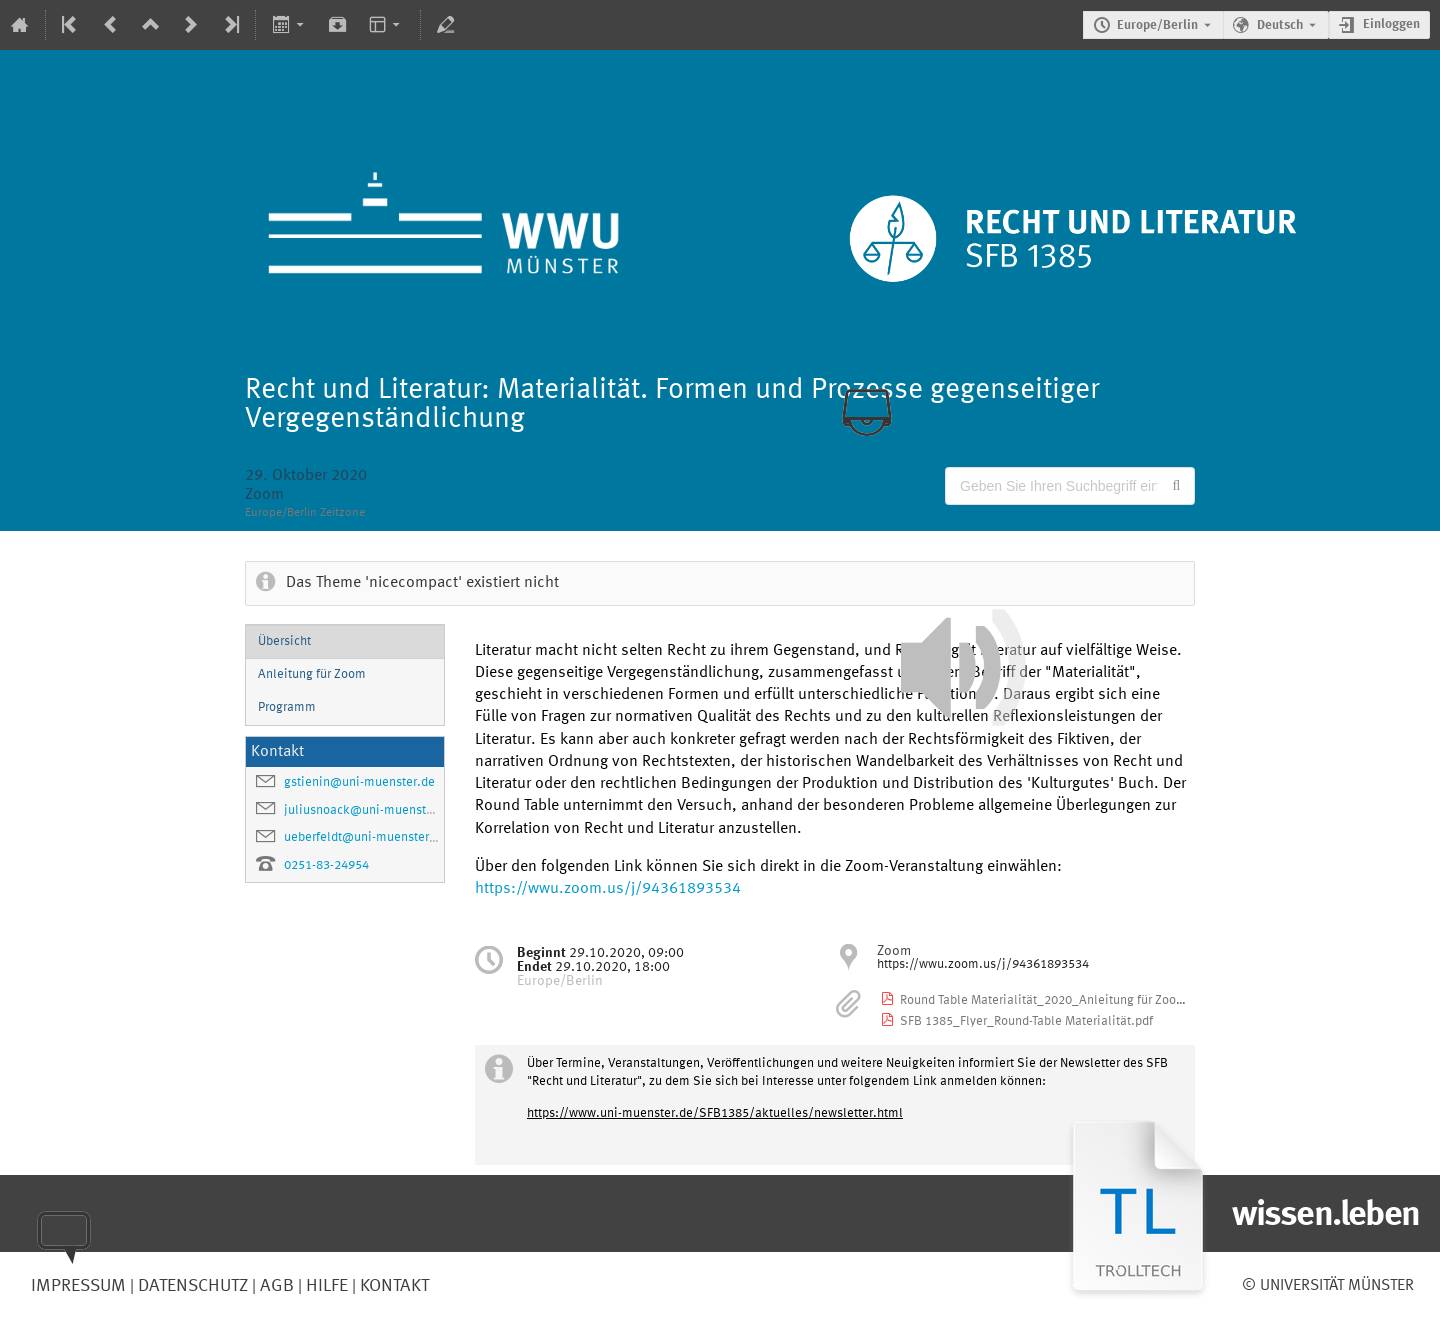 The image size is (1440, 1327). What do you see at coordinates (967, 667) in the screenshot?
I see `indicates medium volume level` at bounding box center [967, 667].